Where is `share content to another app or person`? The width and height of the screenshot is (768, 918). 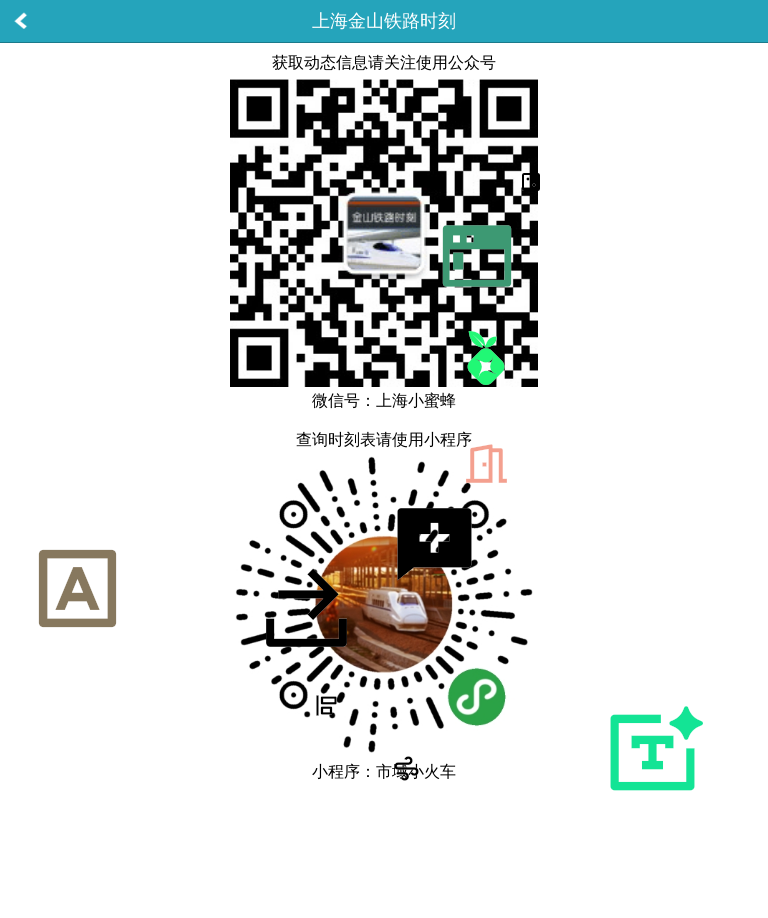 share content to another app or person is located at coordinates (306, 610).